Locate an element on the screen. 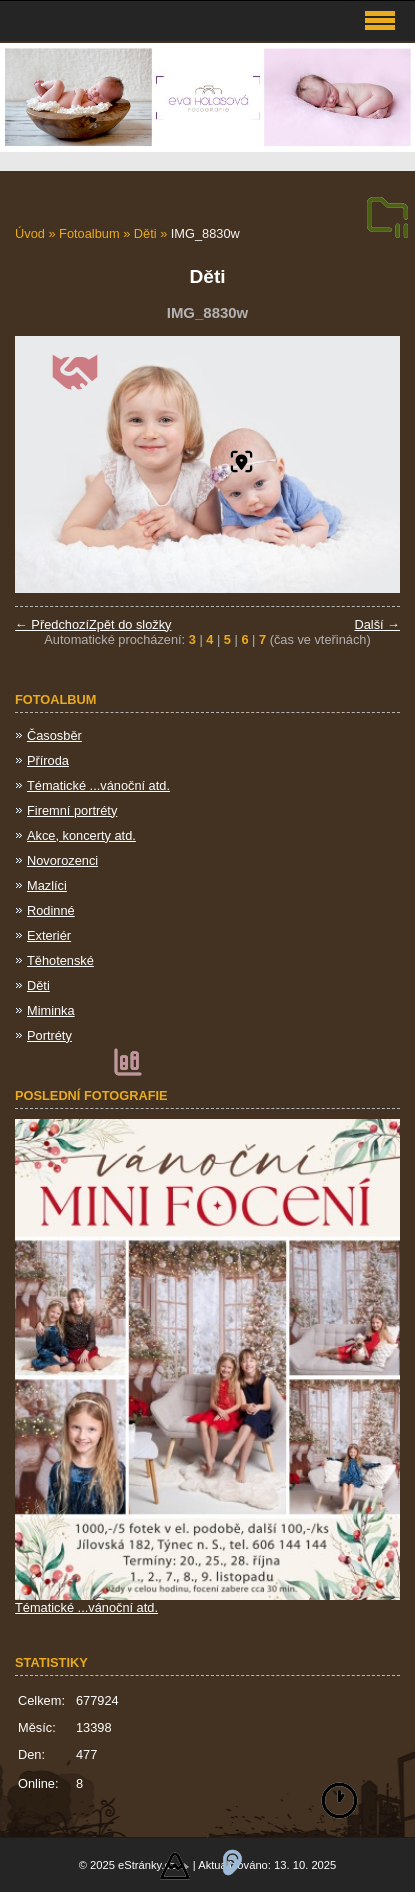 The width and height of the screenshot is (415, 1892). activate live view mode for real-time location tracking is located at coordinates (241, 461).